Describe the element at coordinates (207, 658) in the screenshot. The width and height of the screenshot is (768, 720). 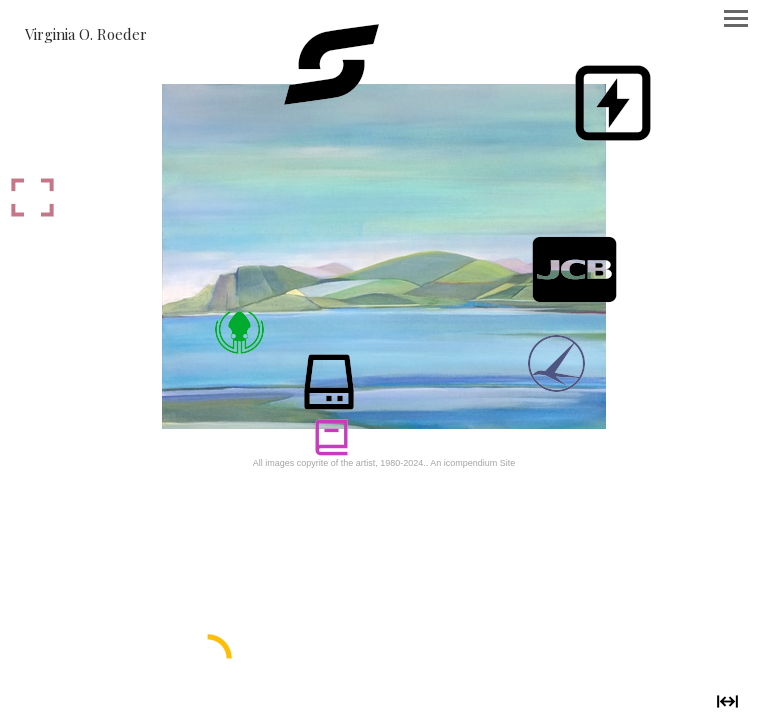
I see `indicates content is loading` at that location.